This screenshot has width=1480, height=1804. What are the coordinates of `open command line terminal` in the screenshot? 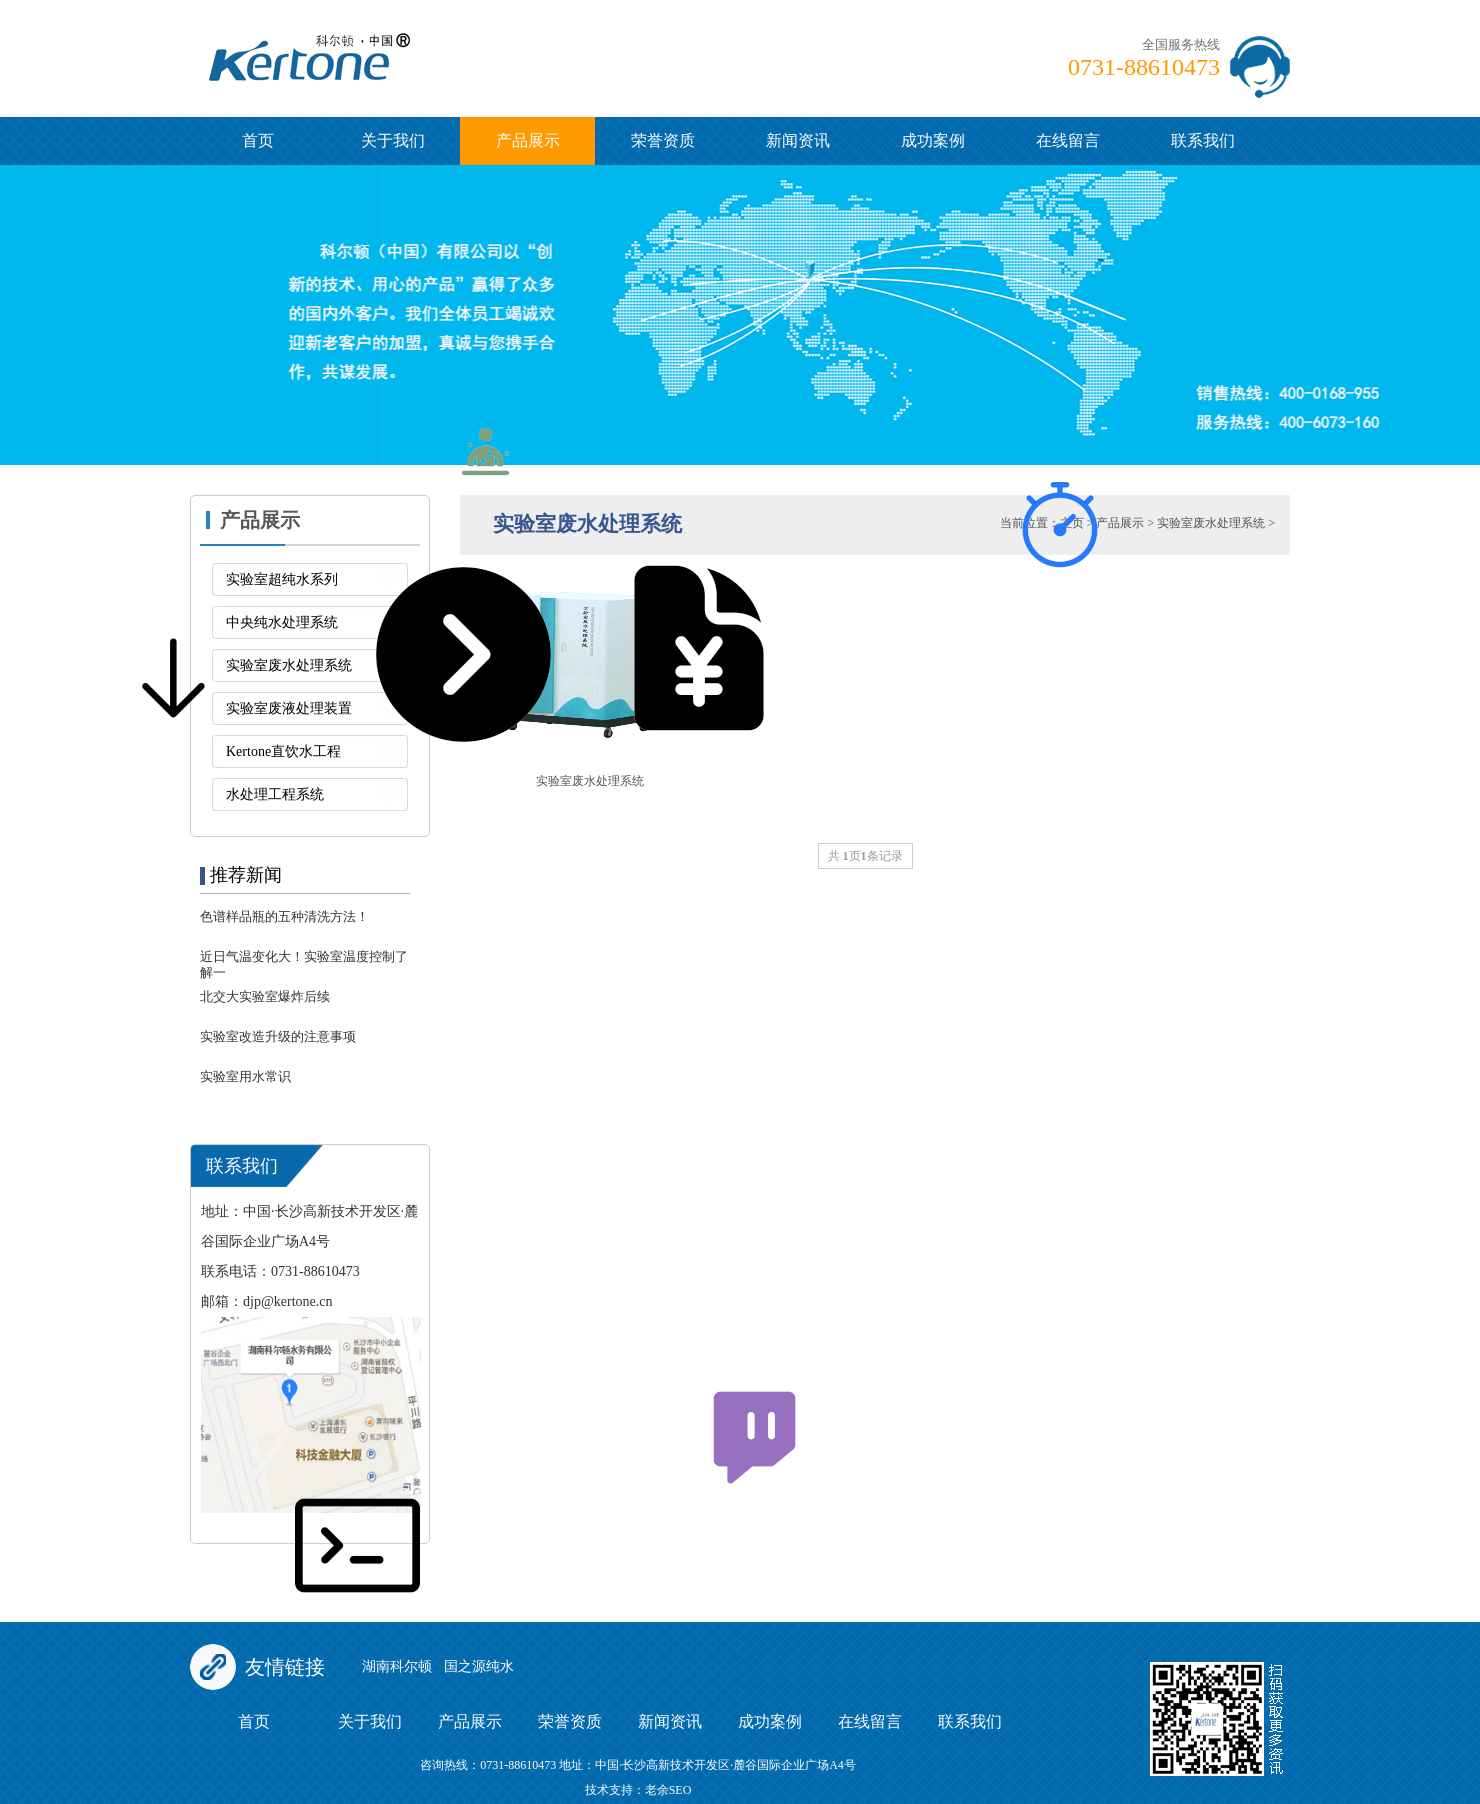 It's located at (357, 1545).